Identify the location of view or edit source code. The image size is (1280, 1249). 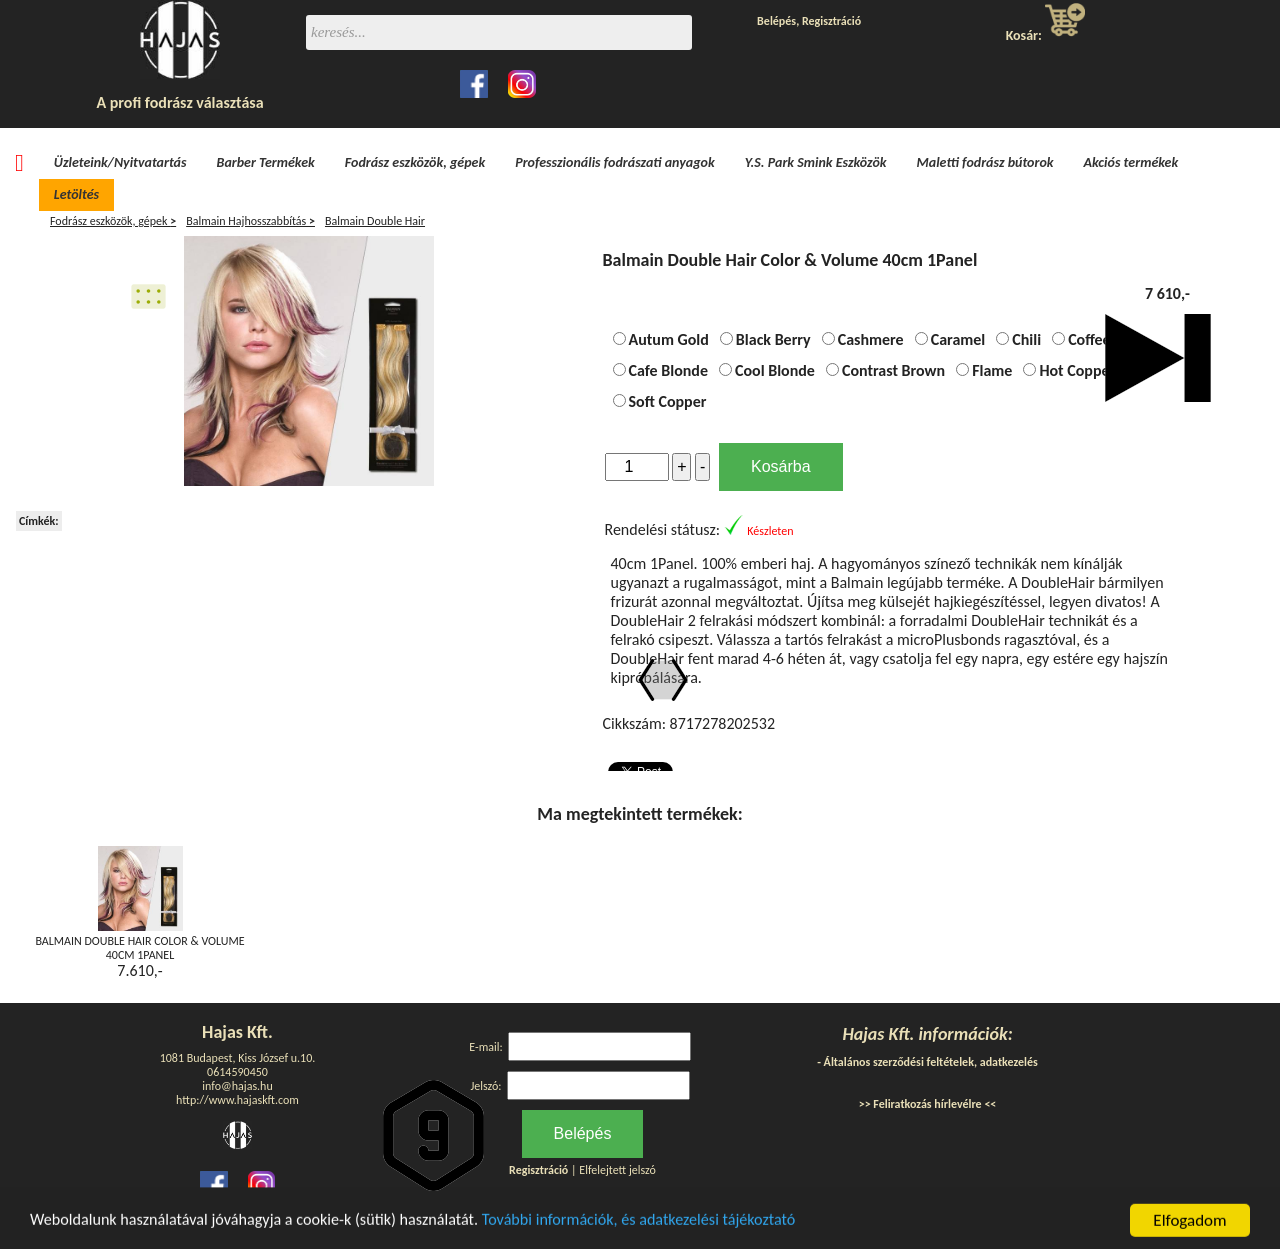
(663, 680).